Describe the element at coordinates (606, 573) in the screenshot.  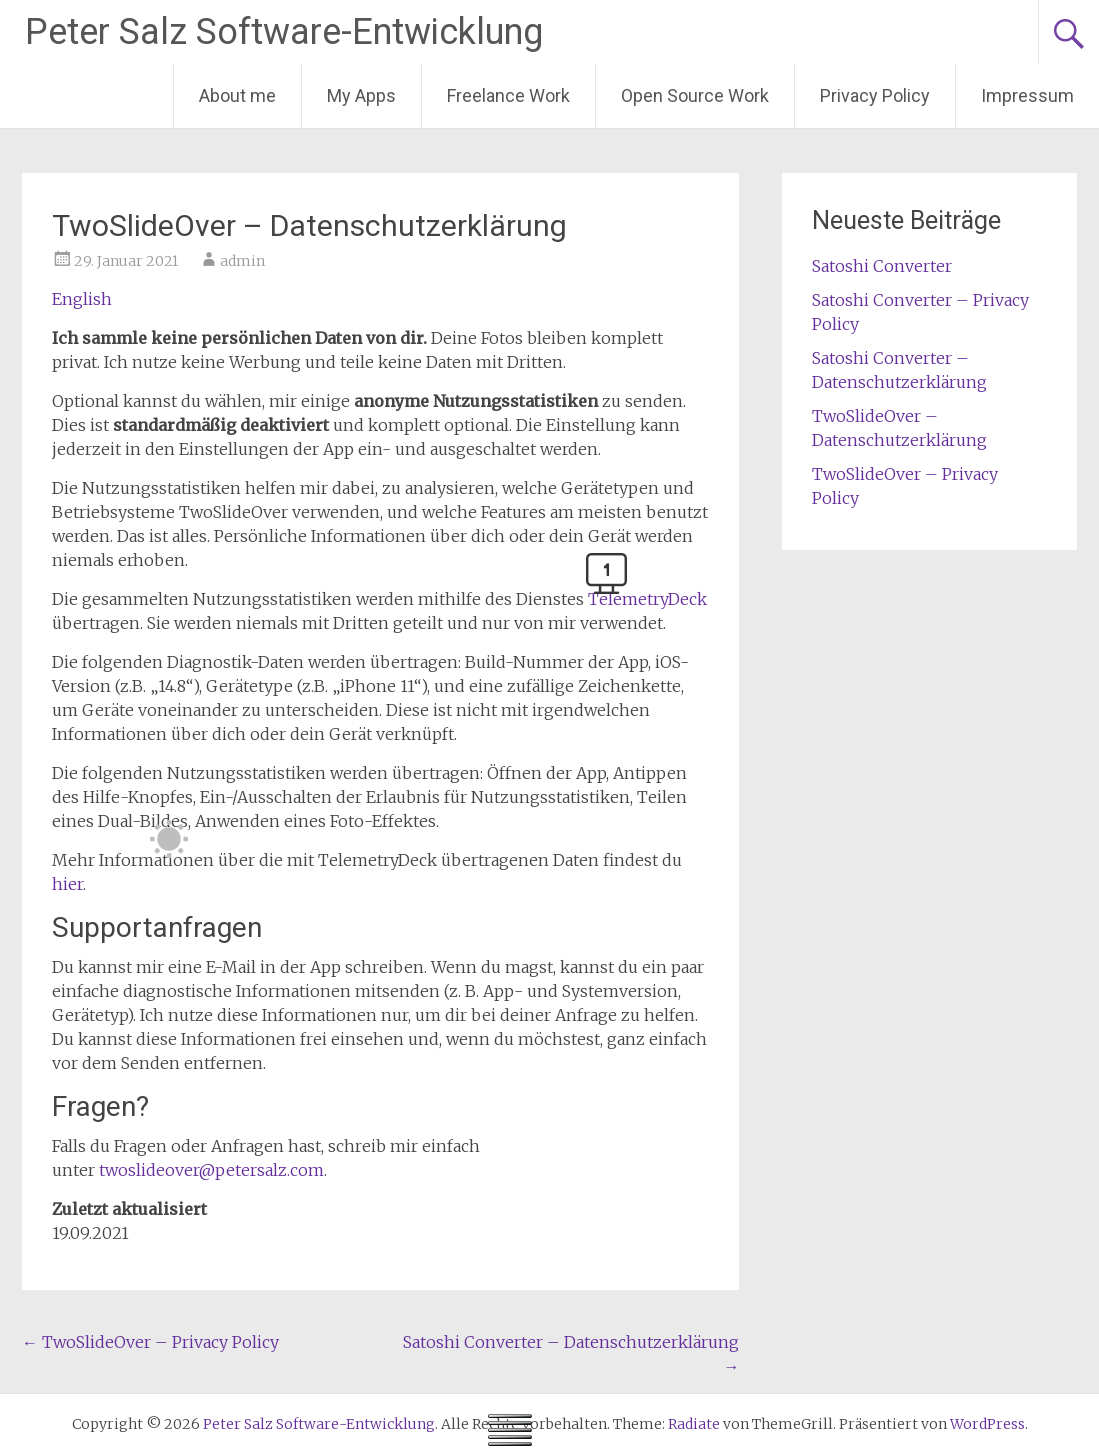
I see `display 1 in a multi-monitor setup` at that location.